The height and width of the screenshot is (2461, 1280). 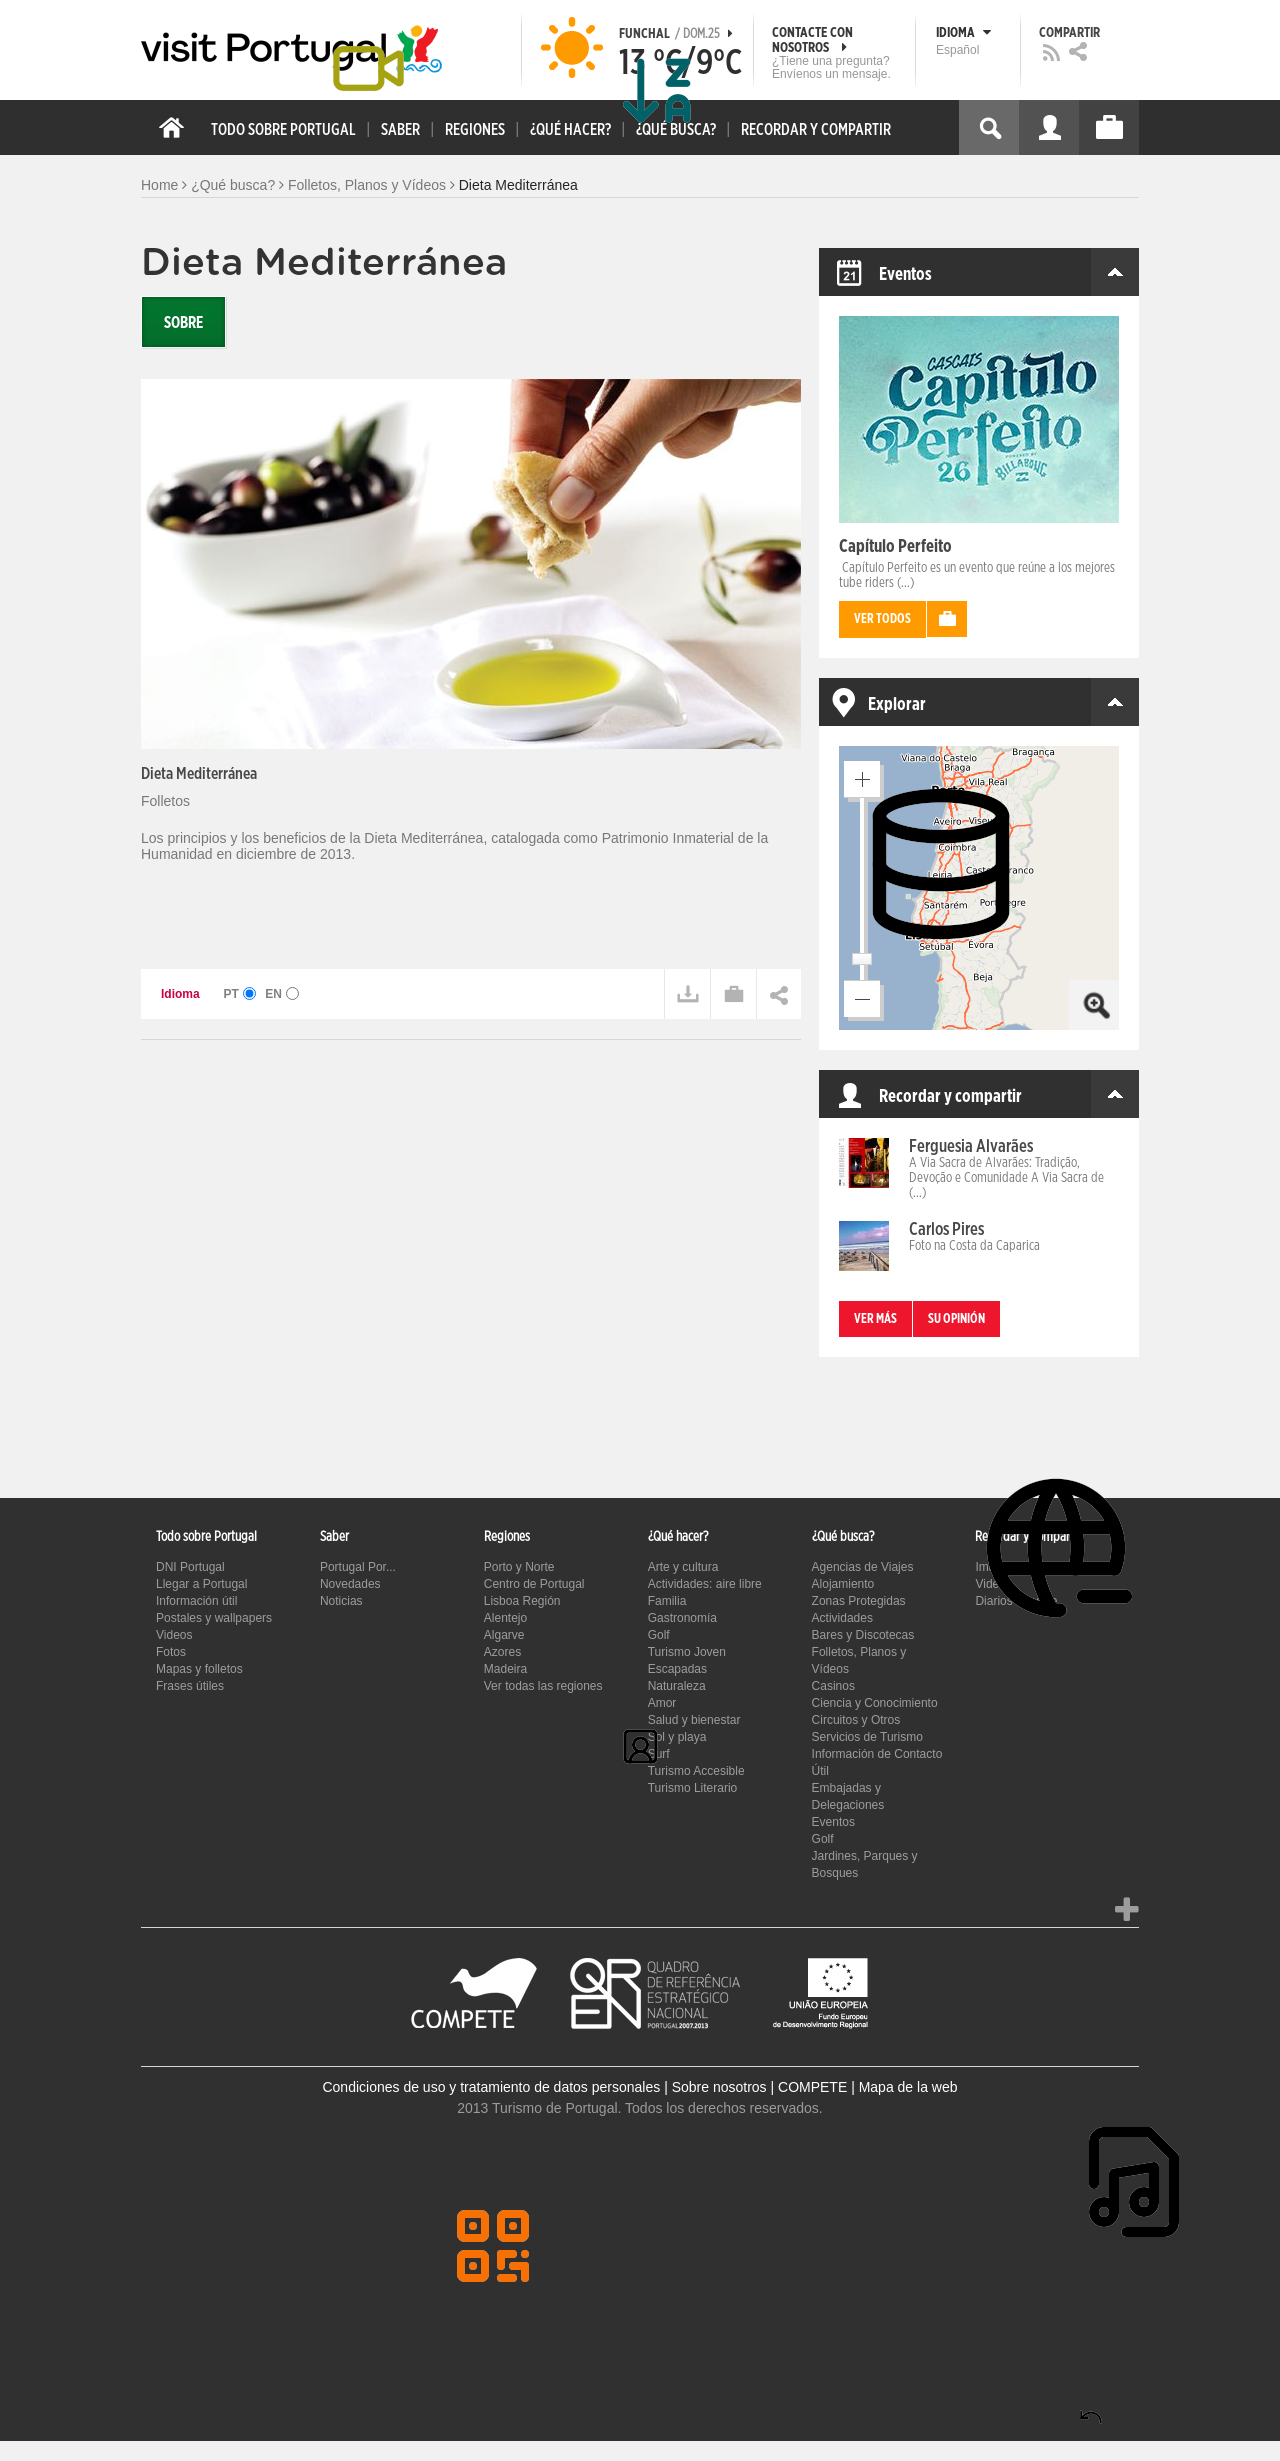 What do you see at coordinates (368, 68) in the screenshot?
I see `start a video call` at bounding box center [368, 68].